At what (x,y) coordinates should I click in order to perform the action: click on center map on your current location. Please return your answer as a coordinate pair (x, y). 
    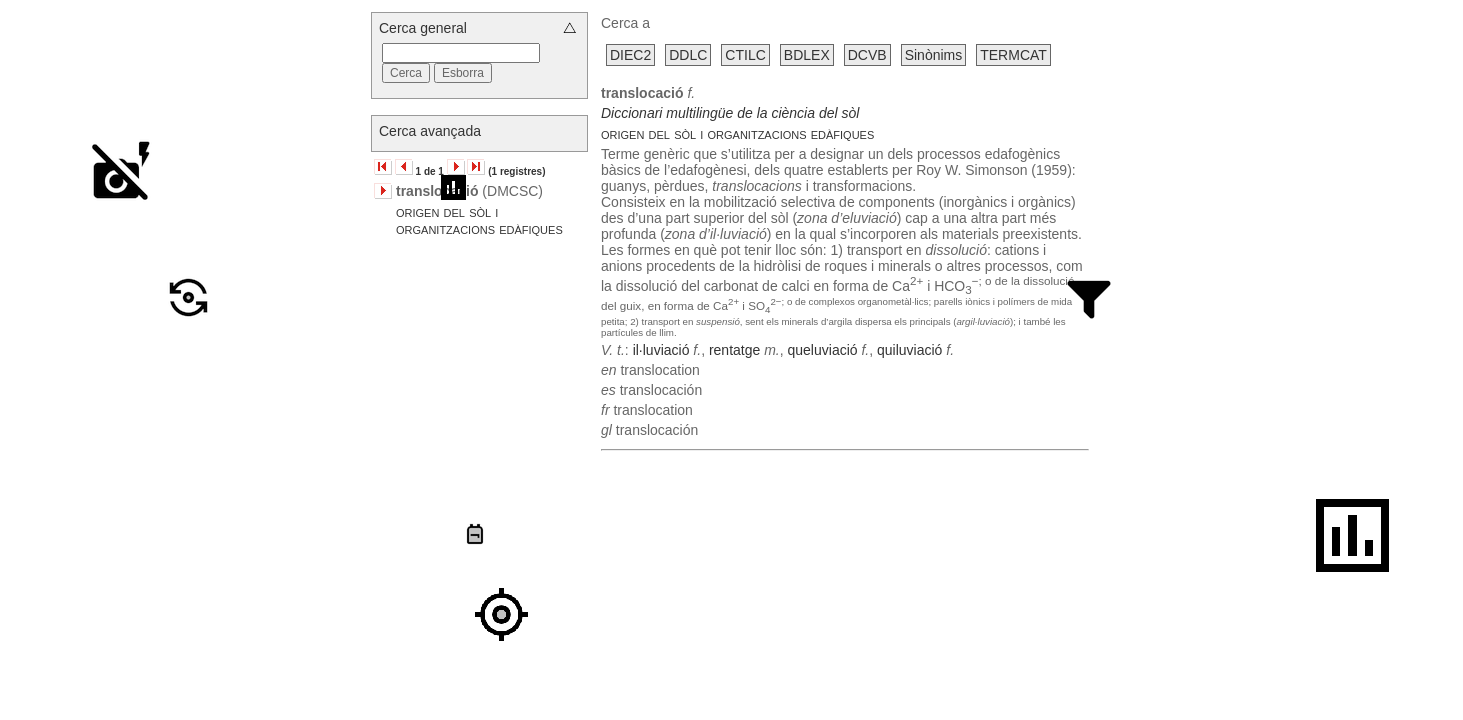
    Looking at the image, I should click on (501, 614).